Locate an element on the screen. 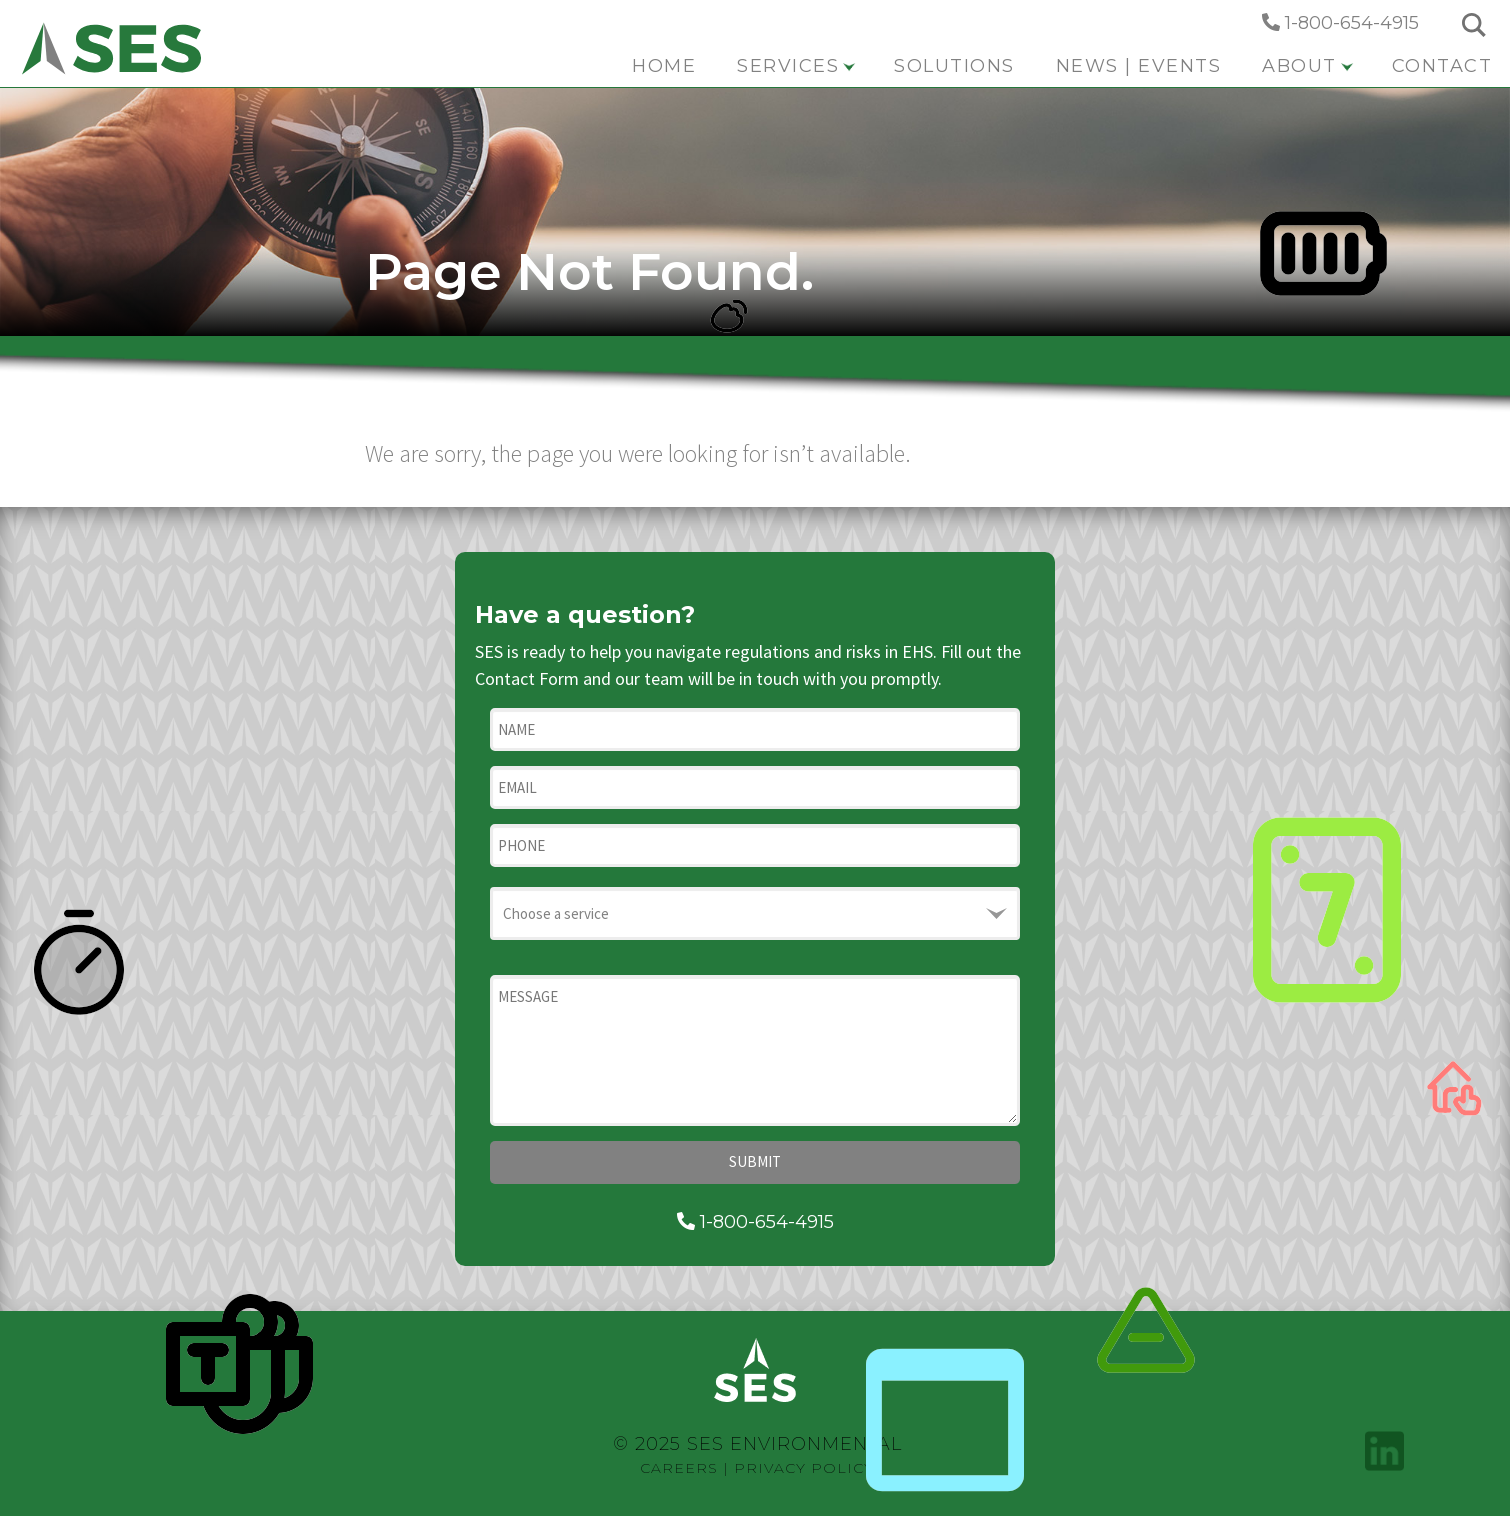 Image resolution: width=1510 pixels, height=1516 pixels. play a 7 card in a card game is located at coordinates (1327, 910).